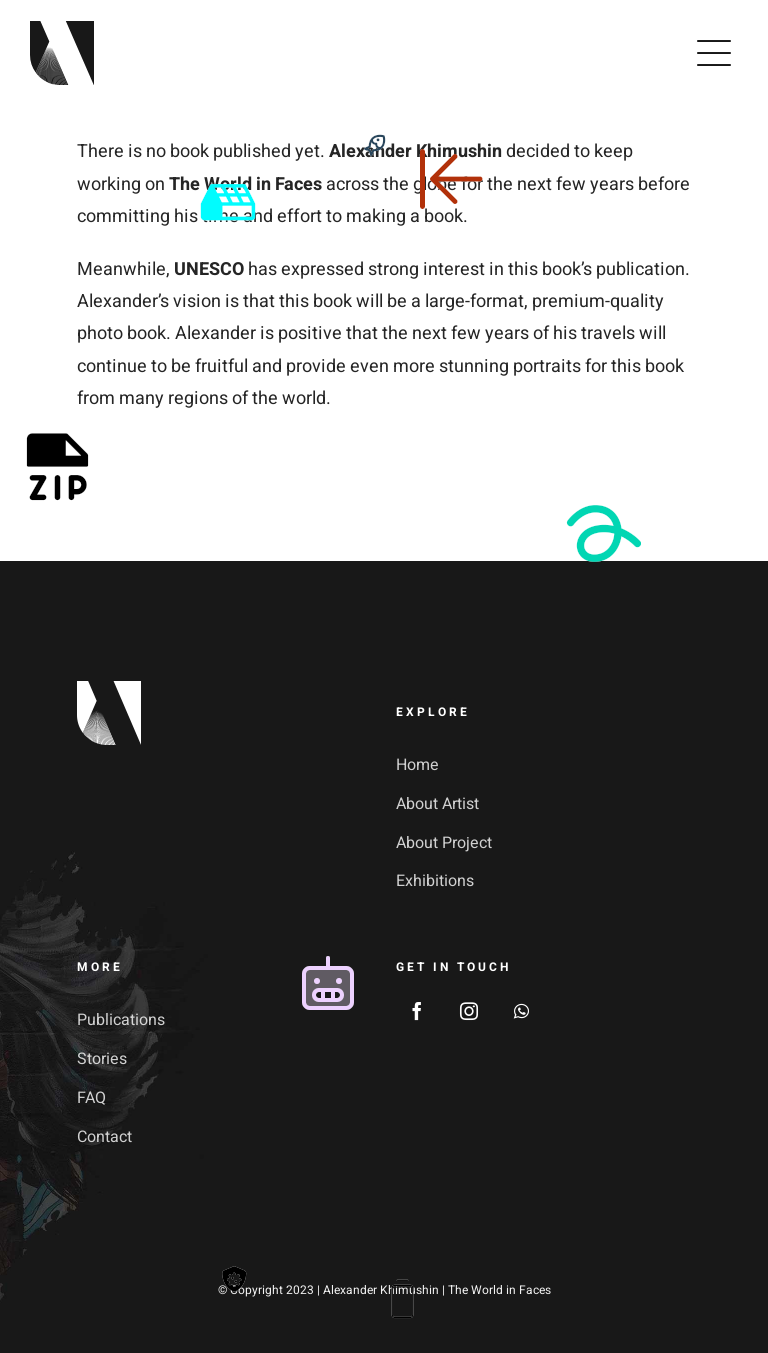 The image size is (768, 1353). What do you see at coordinates (328, 986) in the screenshot?
I see `access AI assistant or chatbot` at bounding box center [328, 986].